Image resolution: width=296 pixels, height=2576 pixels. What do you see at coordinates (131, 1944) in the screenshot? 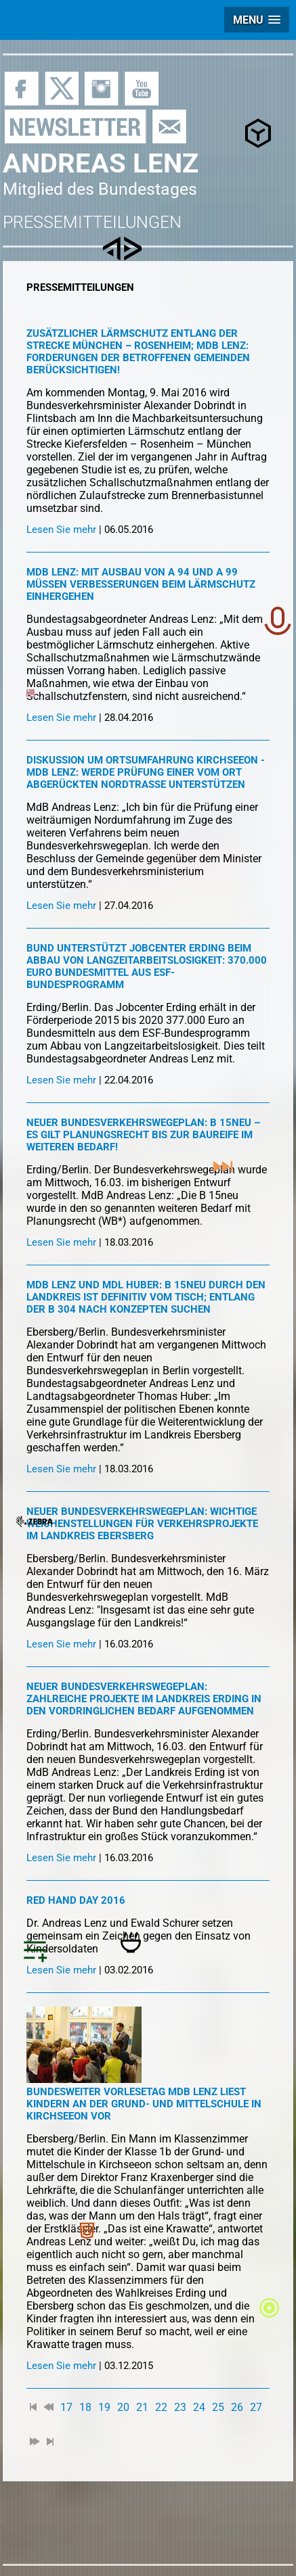
I see `view food or dining options` at bounding box center [131, 1944].